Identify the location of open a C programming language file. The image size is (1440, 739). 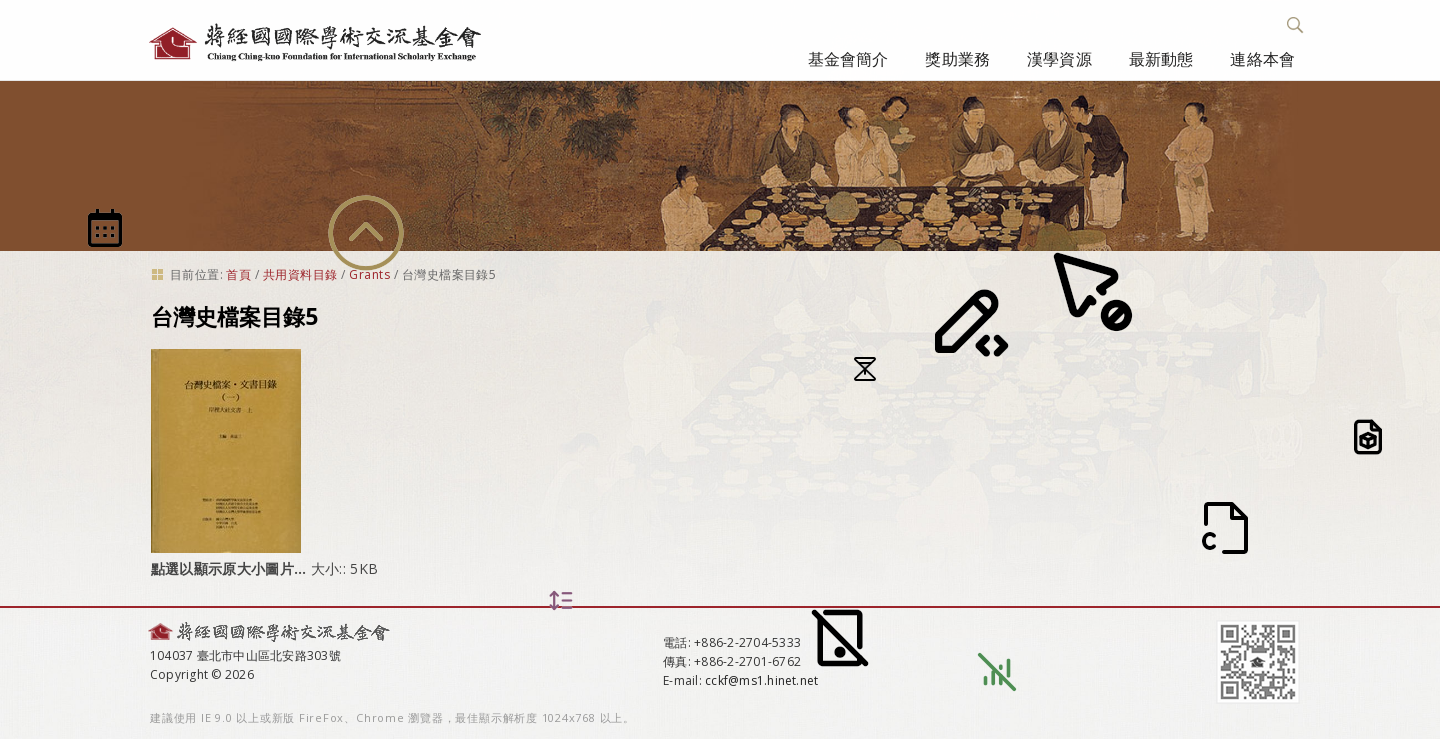
(1226, 528).